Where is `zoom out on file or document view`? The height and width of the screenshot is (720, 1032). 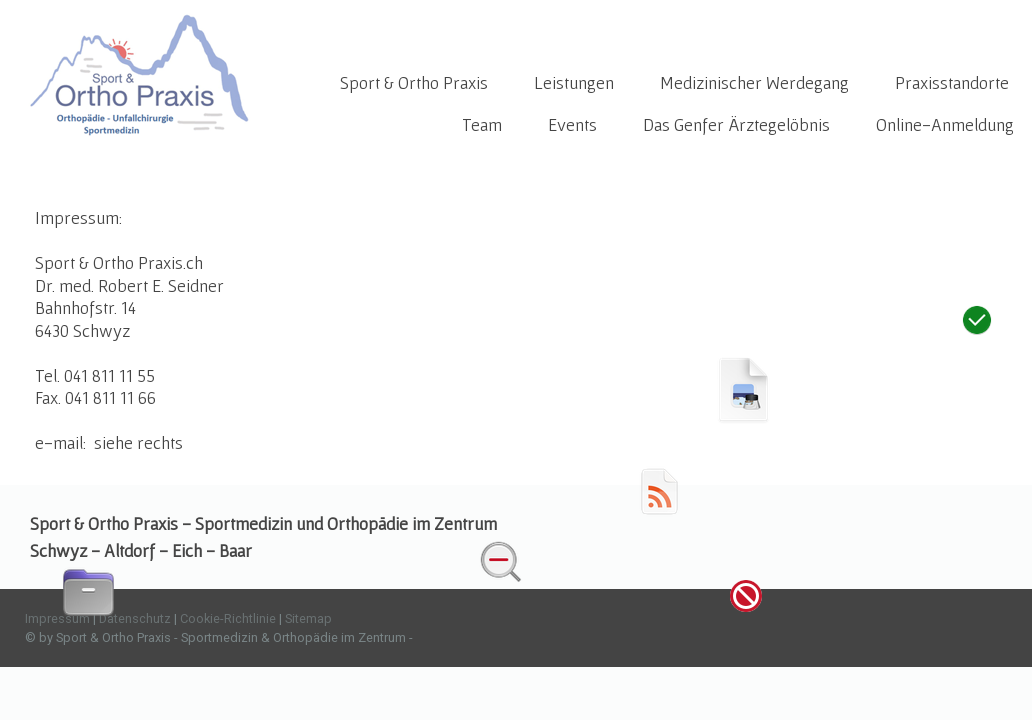 zoom out on file or document view is located at coordinates (501, 562).